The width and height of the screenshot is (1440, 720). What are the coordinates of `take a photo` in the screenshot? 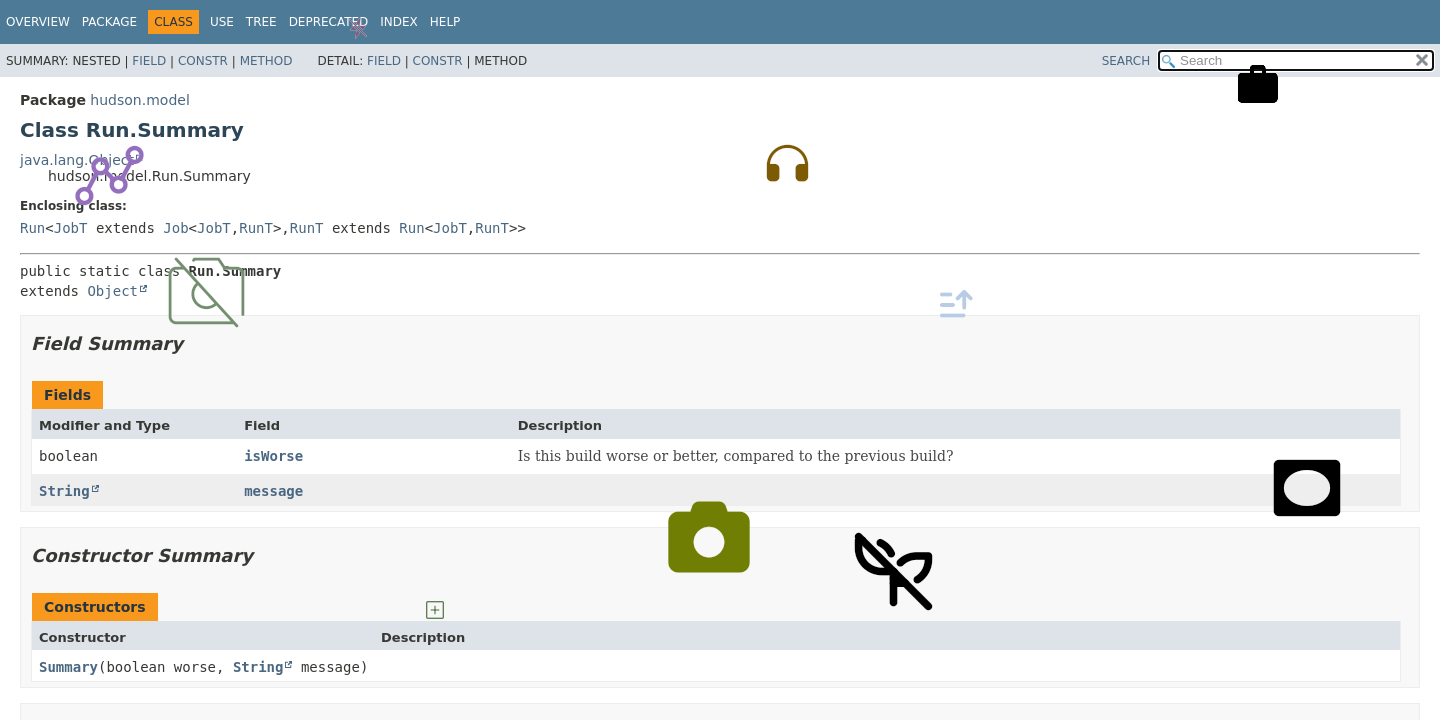 It's located at (709, 537).